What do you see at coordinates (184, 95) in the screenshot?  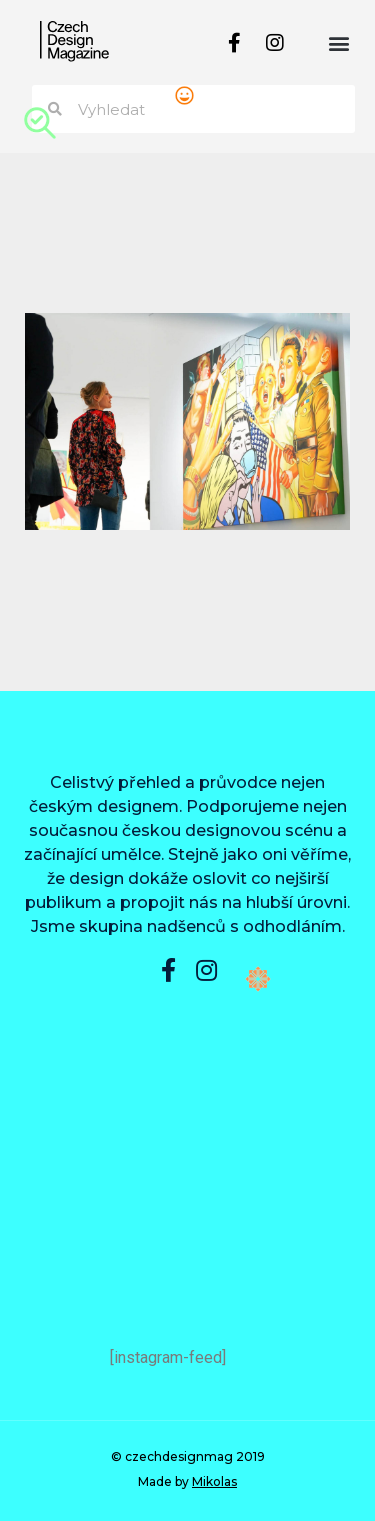 I see `react with a happy expression` at bounding box center [184, 95].